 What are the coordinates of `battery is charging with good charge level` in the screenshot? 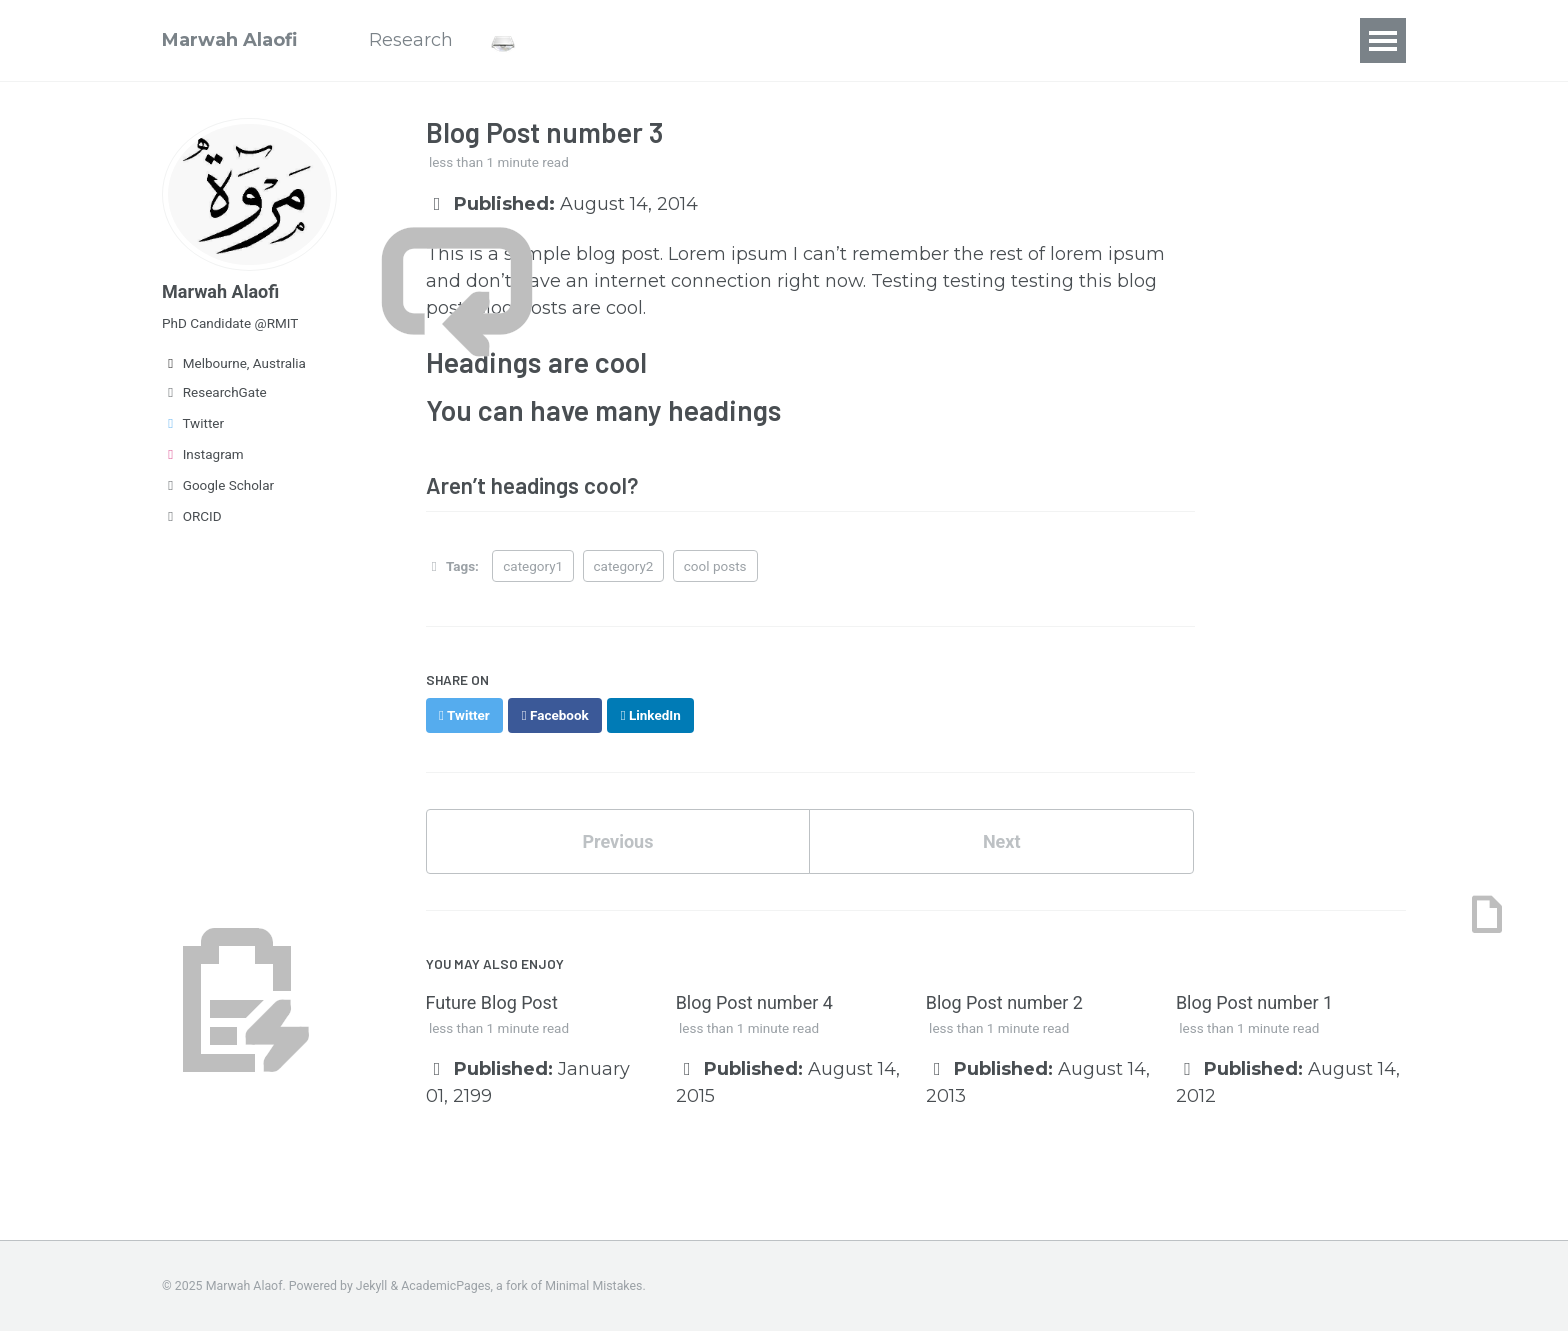 It's located at (237, 1000).